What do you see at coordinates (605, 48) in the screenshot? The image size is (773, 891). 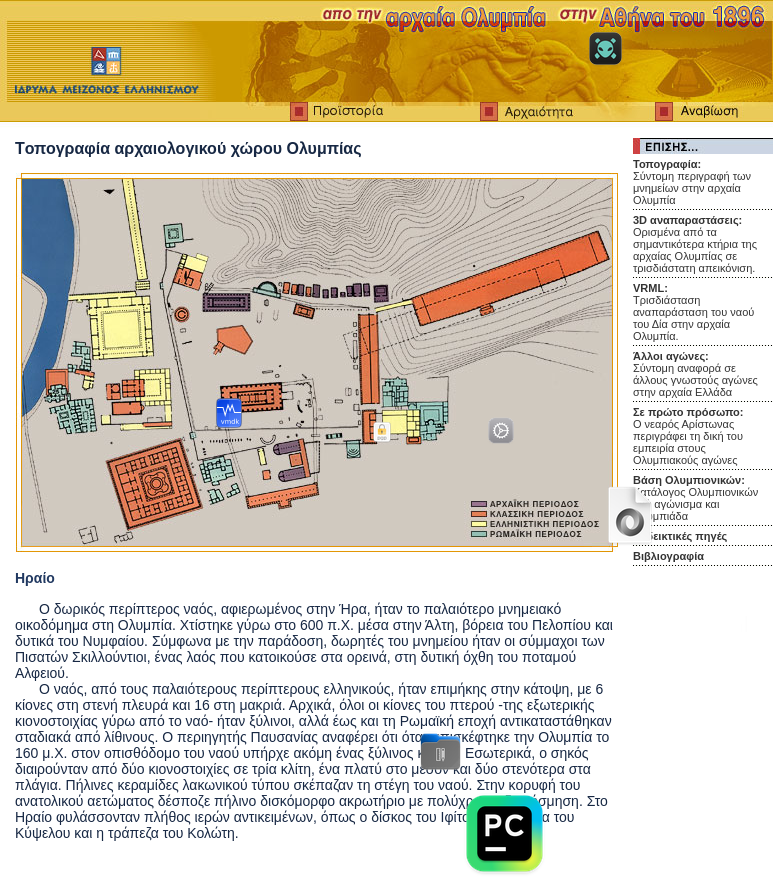 I see `open the X (formerly Twitter) app` at bounding box center [605, 48].